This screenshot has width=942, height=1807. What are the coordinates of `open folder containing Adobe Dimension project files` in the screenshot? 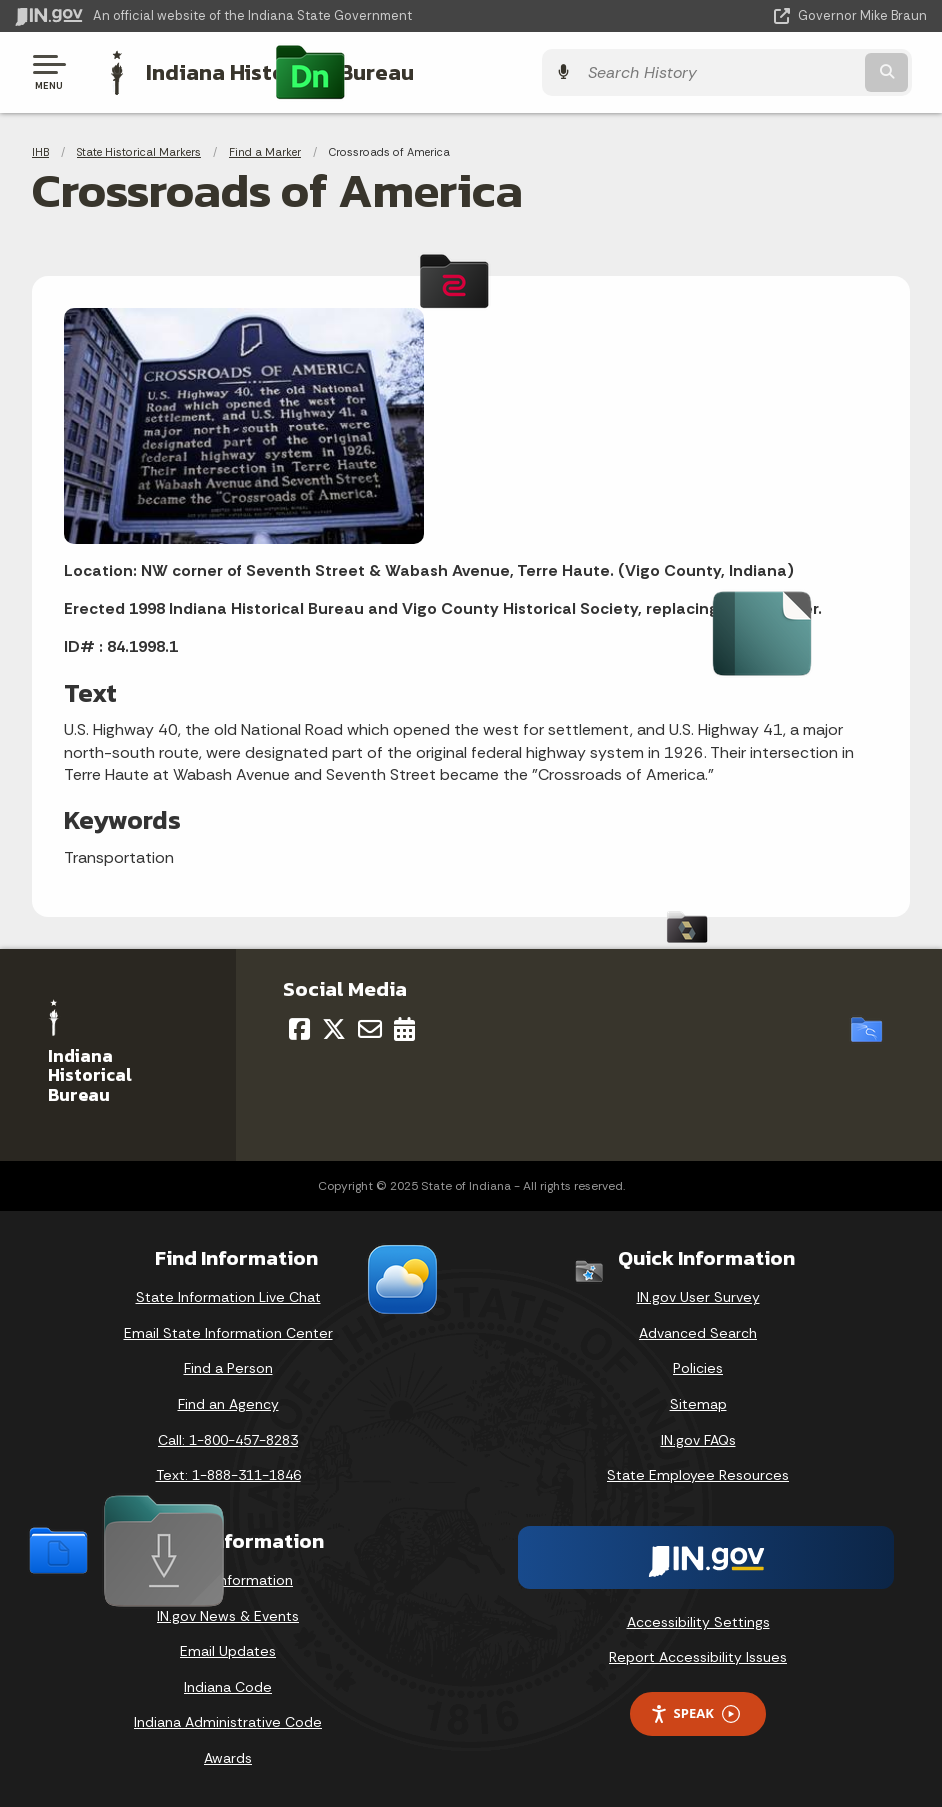 It's located at (310, 74).